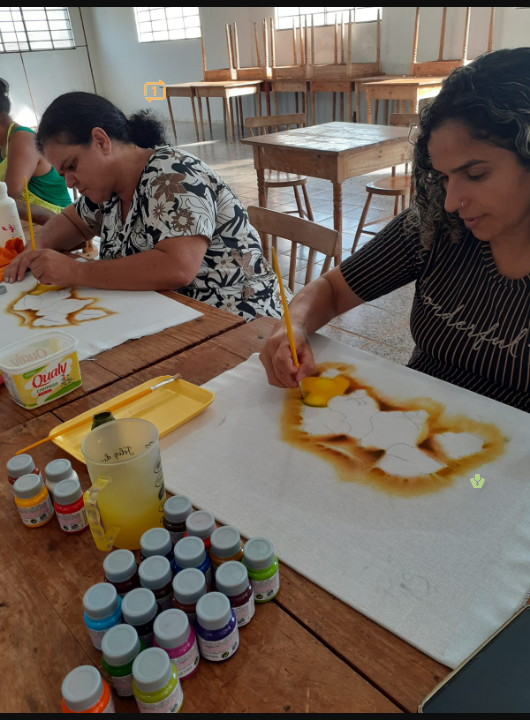  Describe the element at coordinates (477, 481) in the screenshot. I see `browse jewelry or accessories` at that location.